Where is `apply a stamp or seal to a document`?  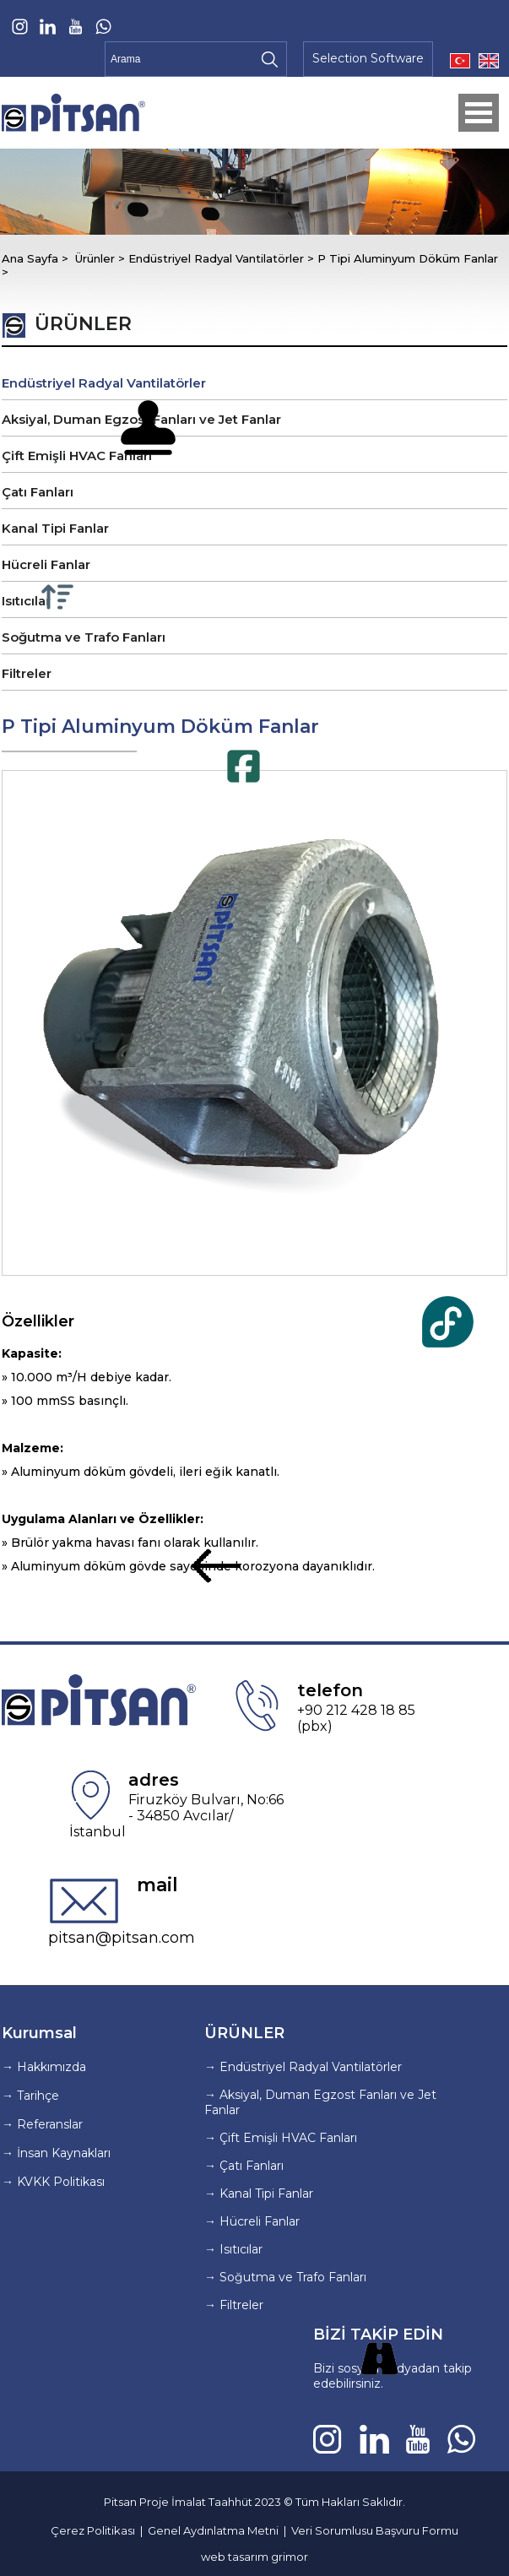 apply a stamp or seal to a document is located at coordinates (148, 427).